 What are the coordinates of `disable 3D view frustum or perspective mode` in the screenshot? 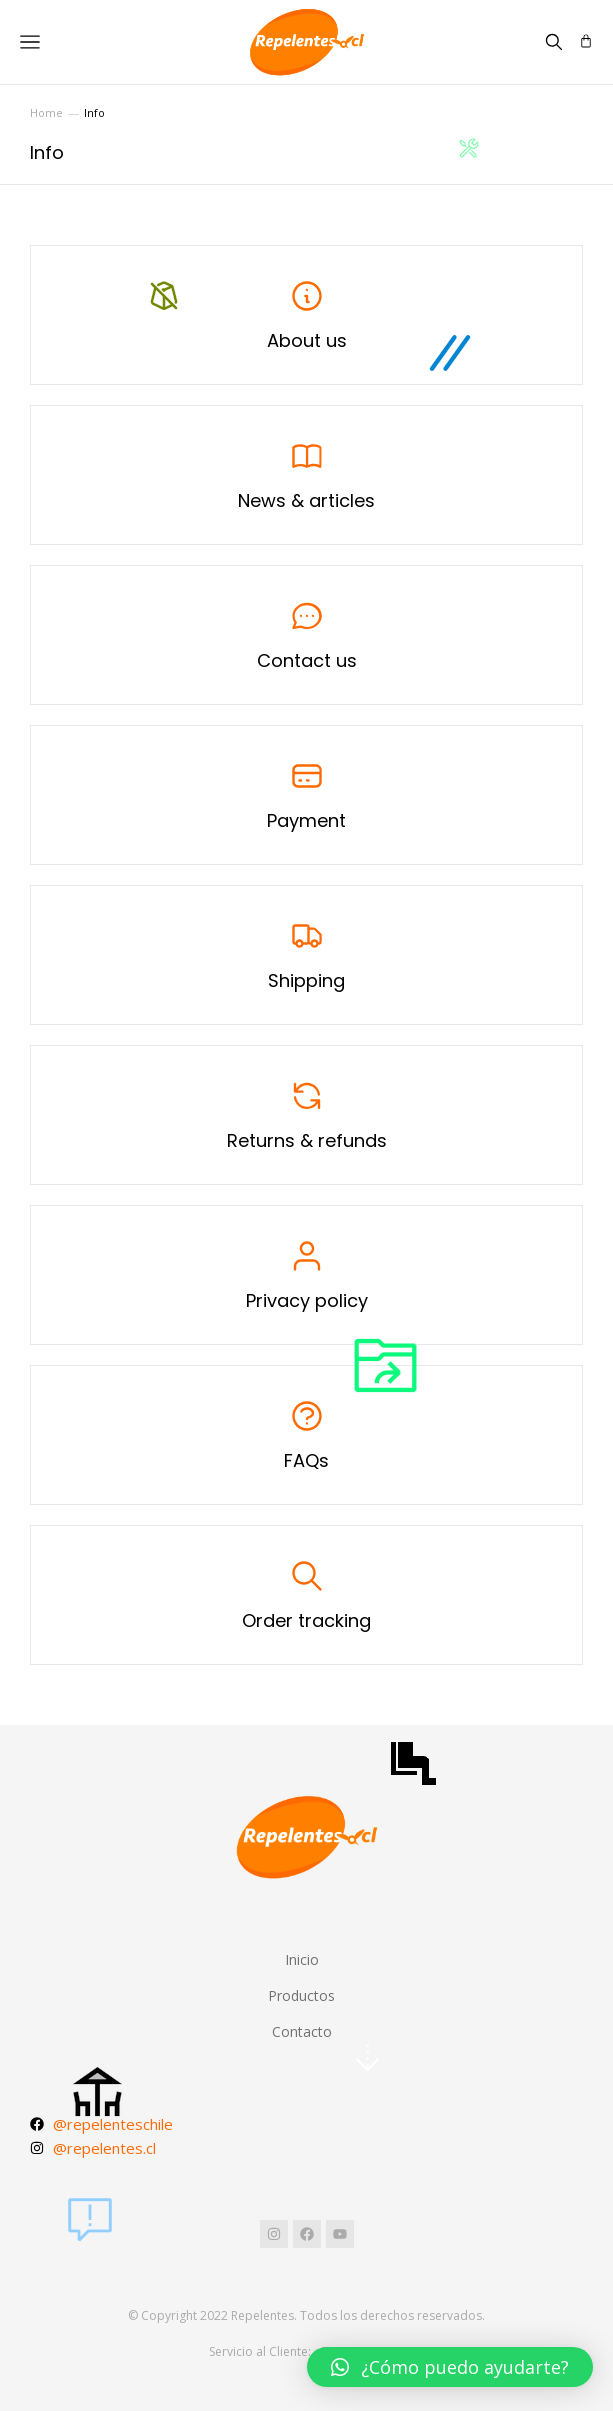 It's located at (164, 296).